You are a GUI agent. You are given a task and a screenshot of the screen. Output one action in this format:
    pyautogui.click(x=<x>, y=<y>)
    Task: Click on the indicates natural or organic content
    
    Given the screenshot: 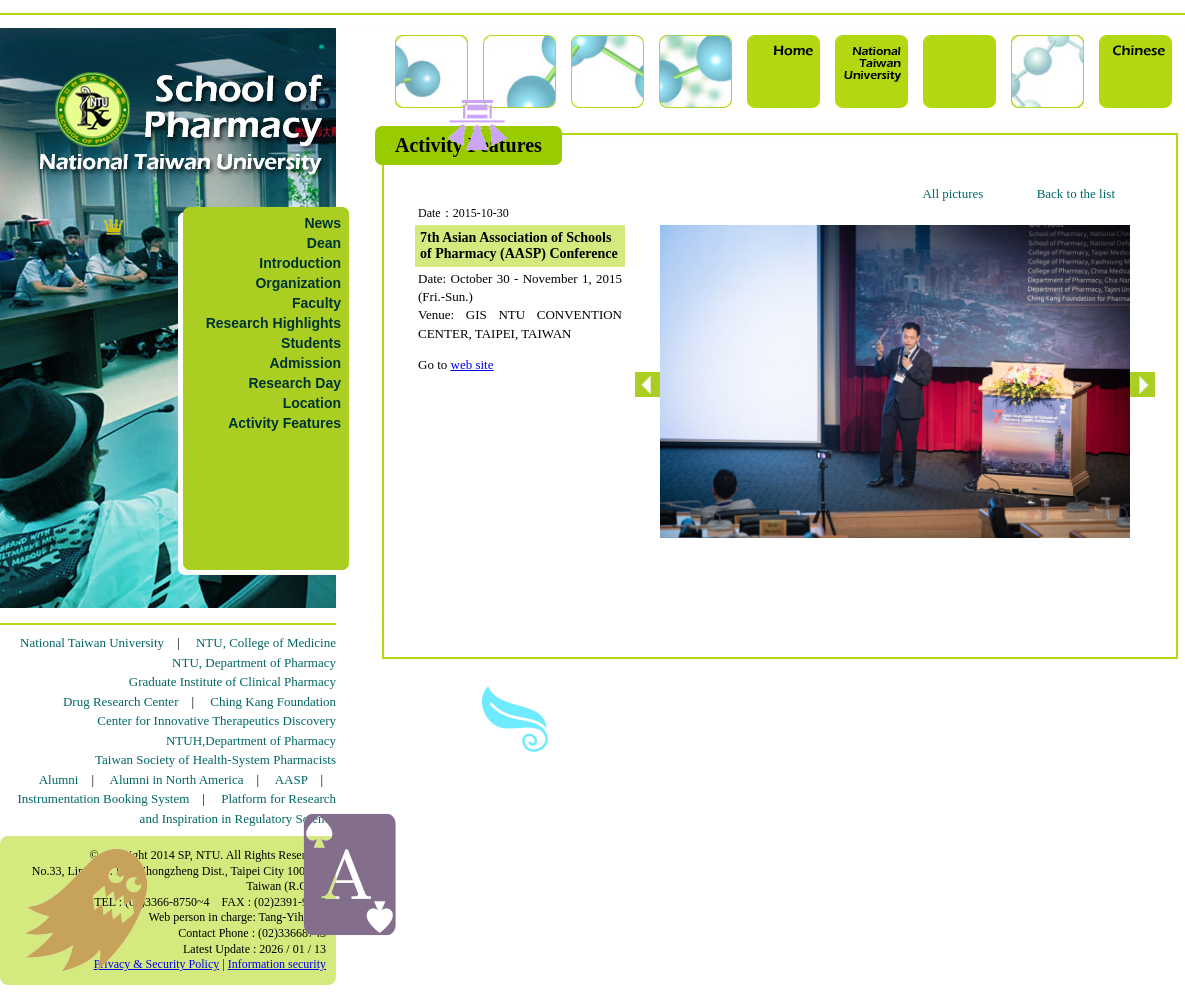 What is the action you would take?
    pyautogui.click(x=515, y=719)
    